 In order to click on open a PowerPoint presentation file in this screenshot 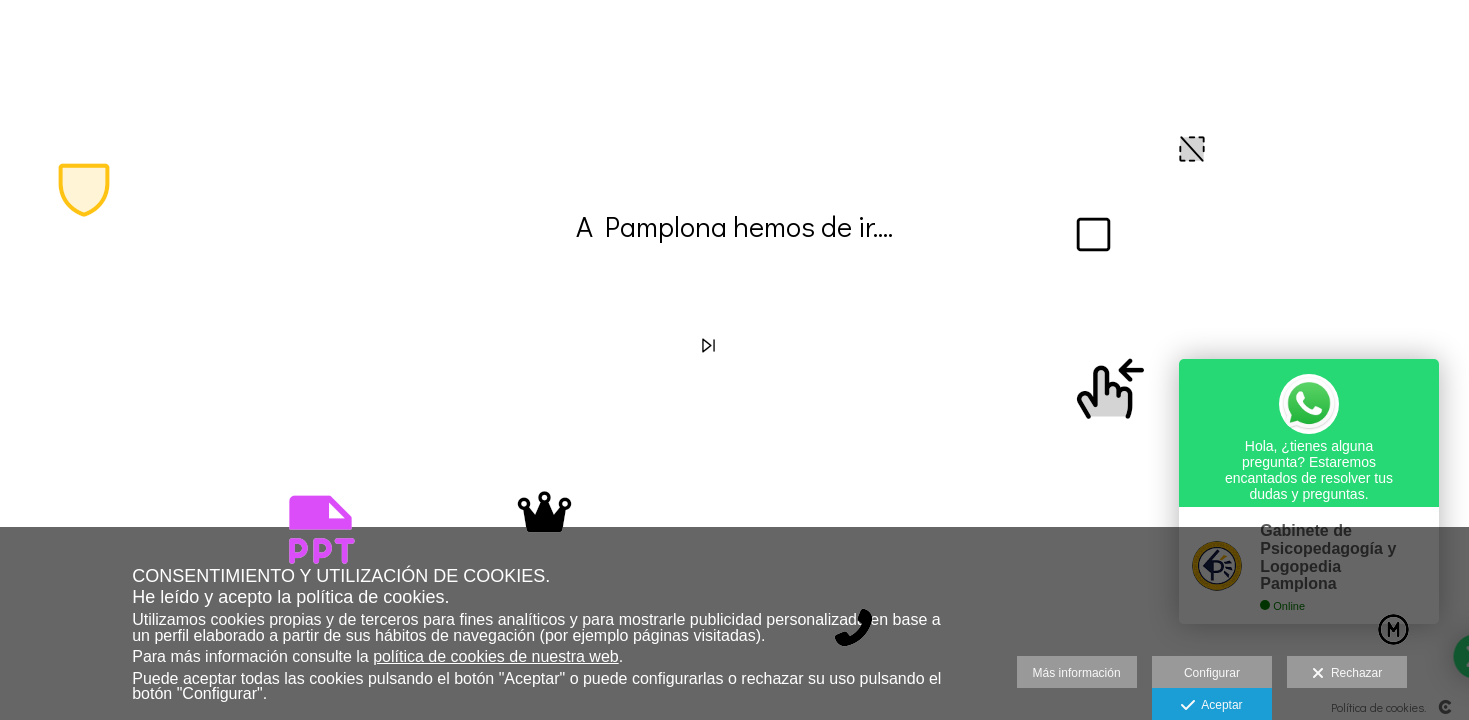, I will do `click(320, 532)`.